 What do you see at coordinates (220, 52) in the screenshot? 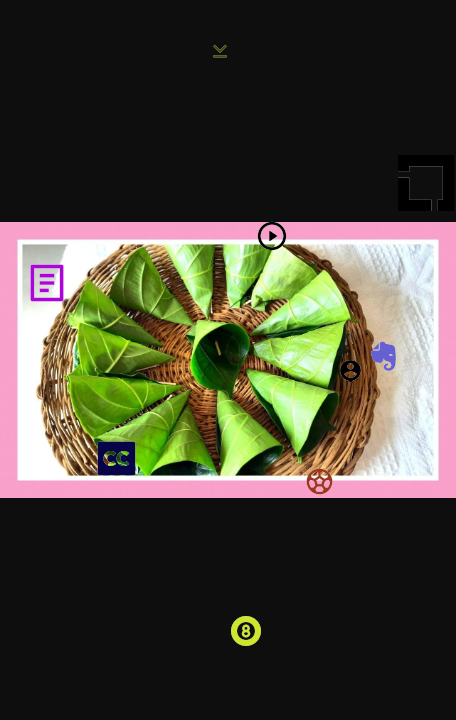
I see `skip to bottom of page or list` at bounding box center [220, 52].